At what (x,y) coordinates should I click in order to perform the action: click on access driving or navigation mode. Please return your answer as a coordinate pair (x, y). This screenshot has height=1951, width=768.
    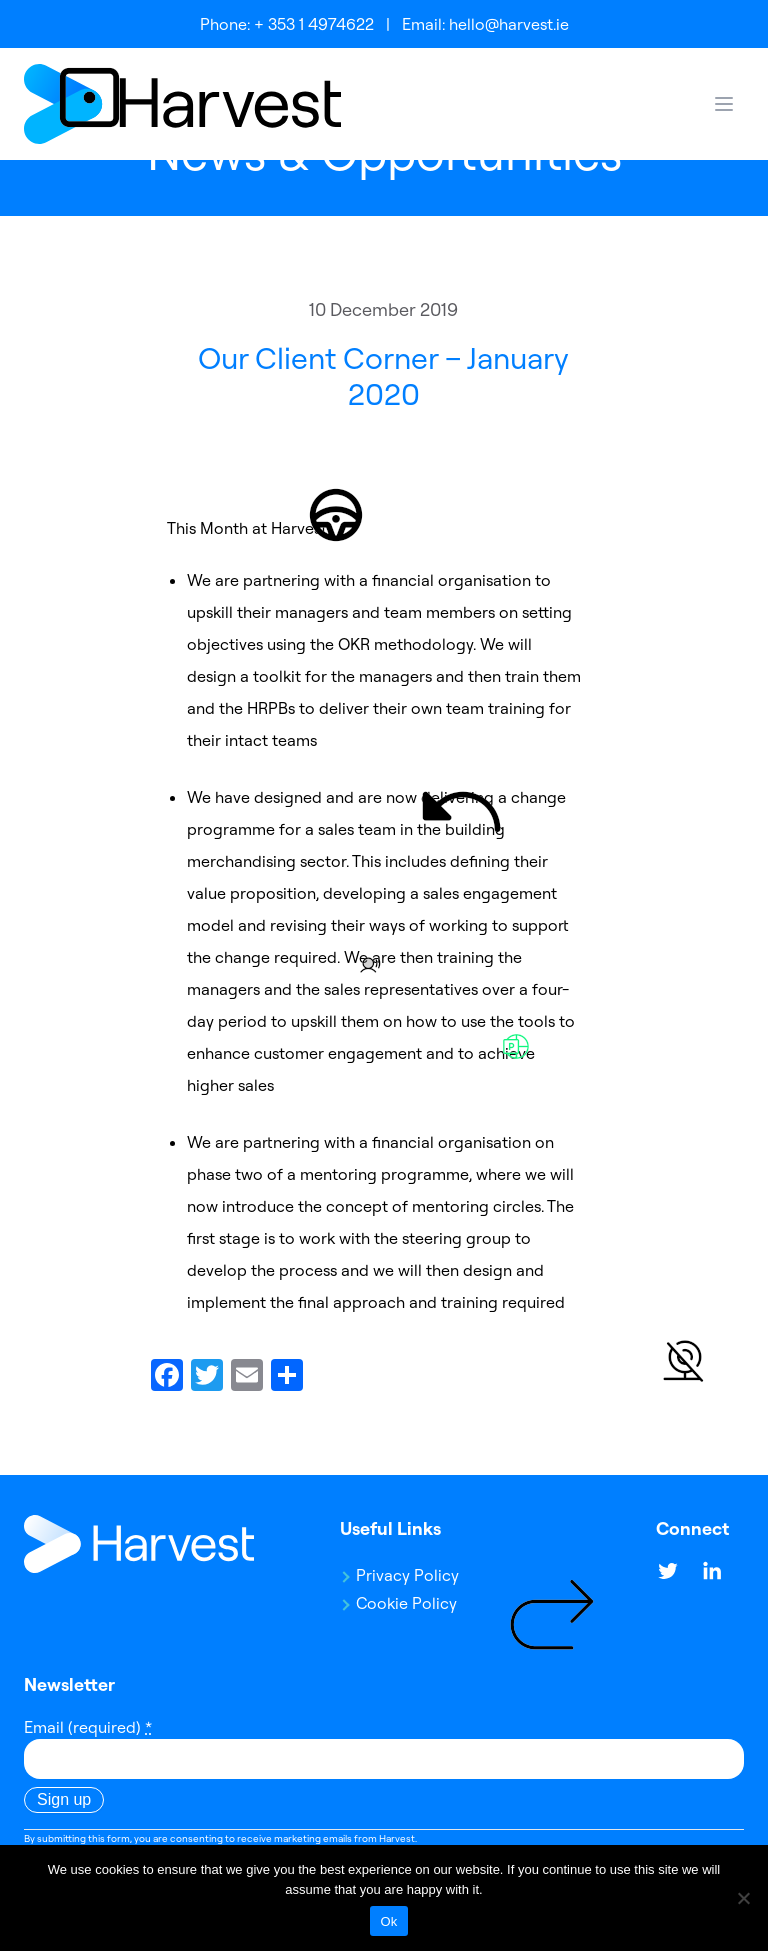
    Looking at the image, I should click on (336, 515).